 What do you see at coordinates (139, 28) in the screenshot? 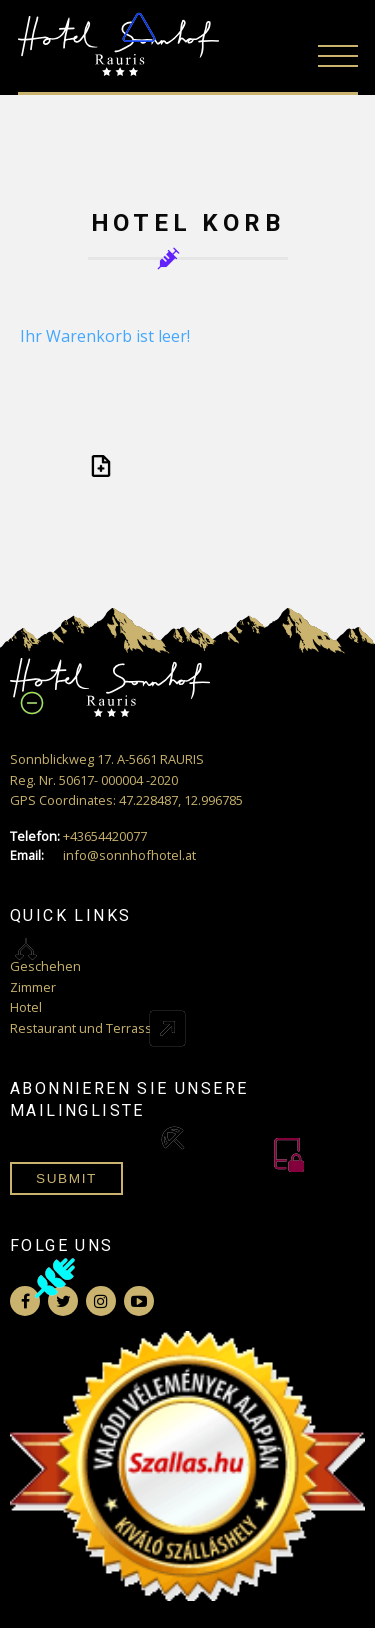
I see `indicates a warning or caution state` at bounding box center [139, 28].